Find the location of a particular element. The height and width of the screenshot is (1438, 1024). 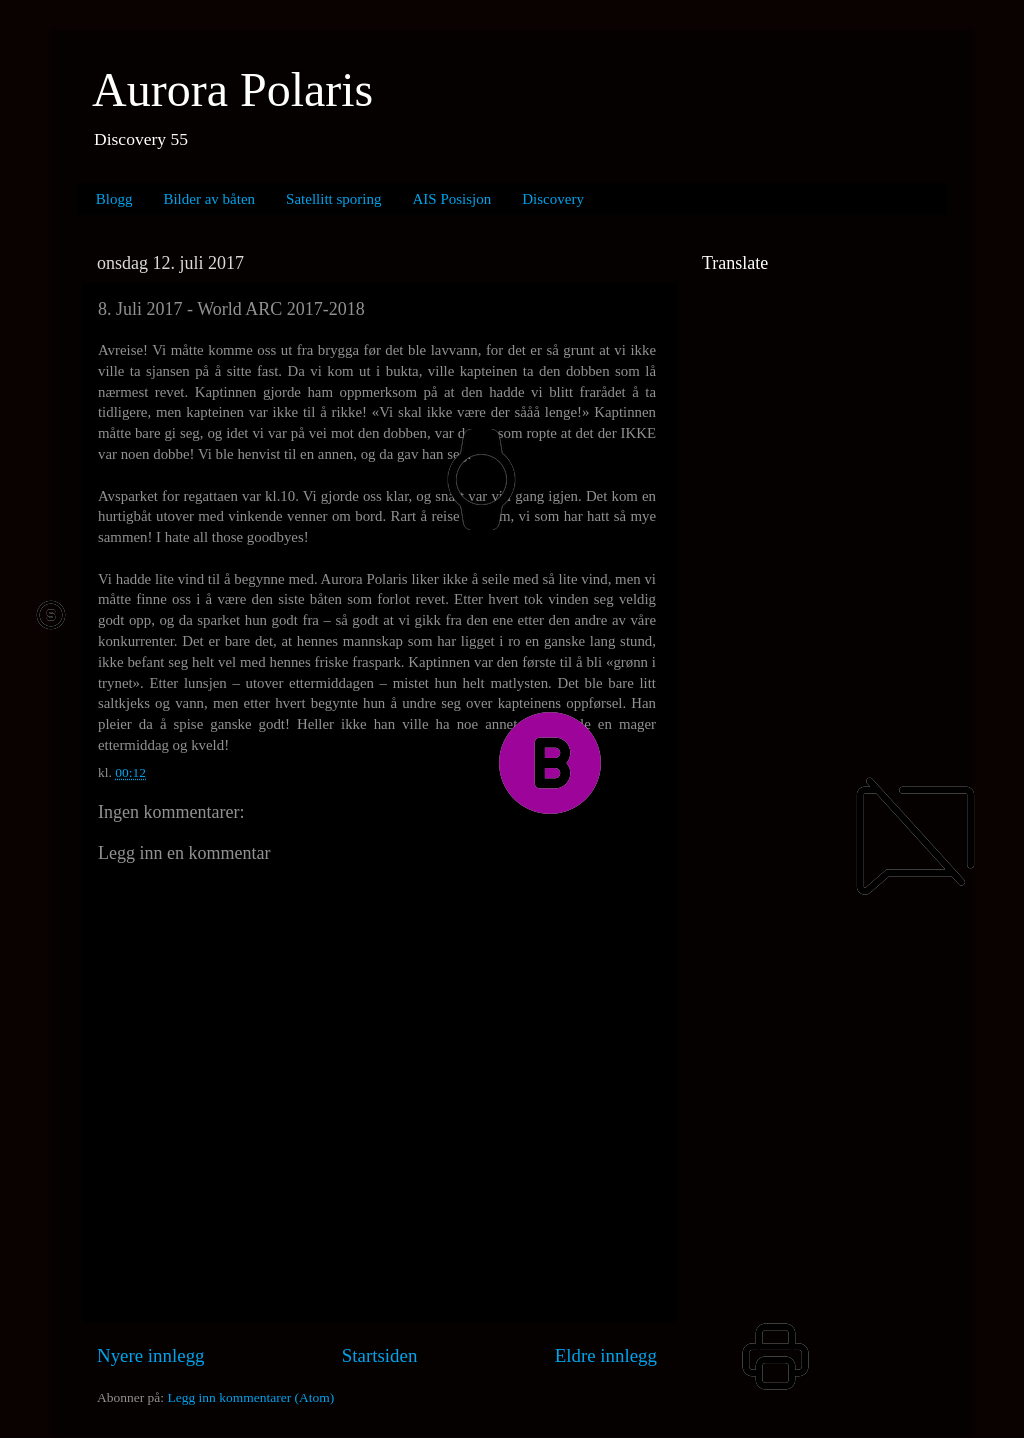

xbox controller B button indicator is located at coordinates (550, 763).